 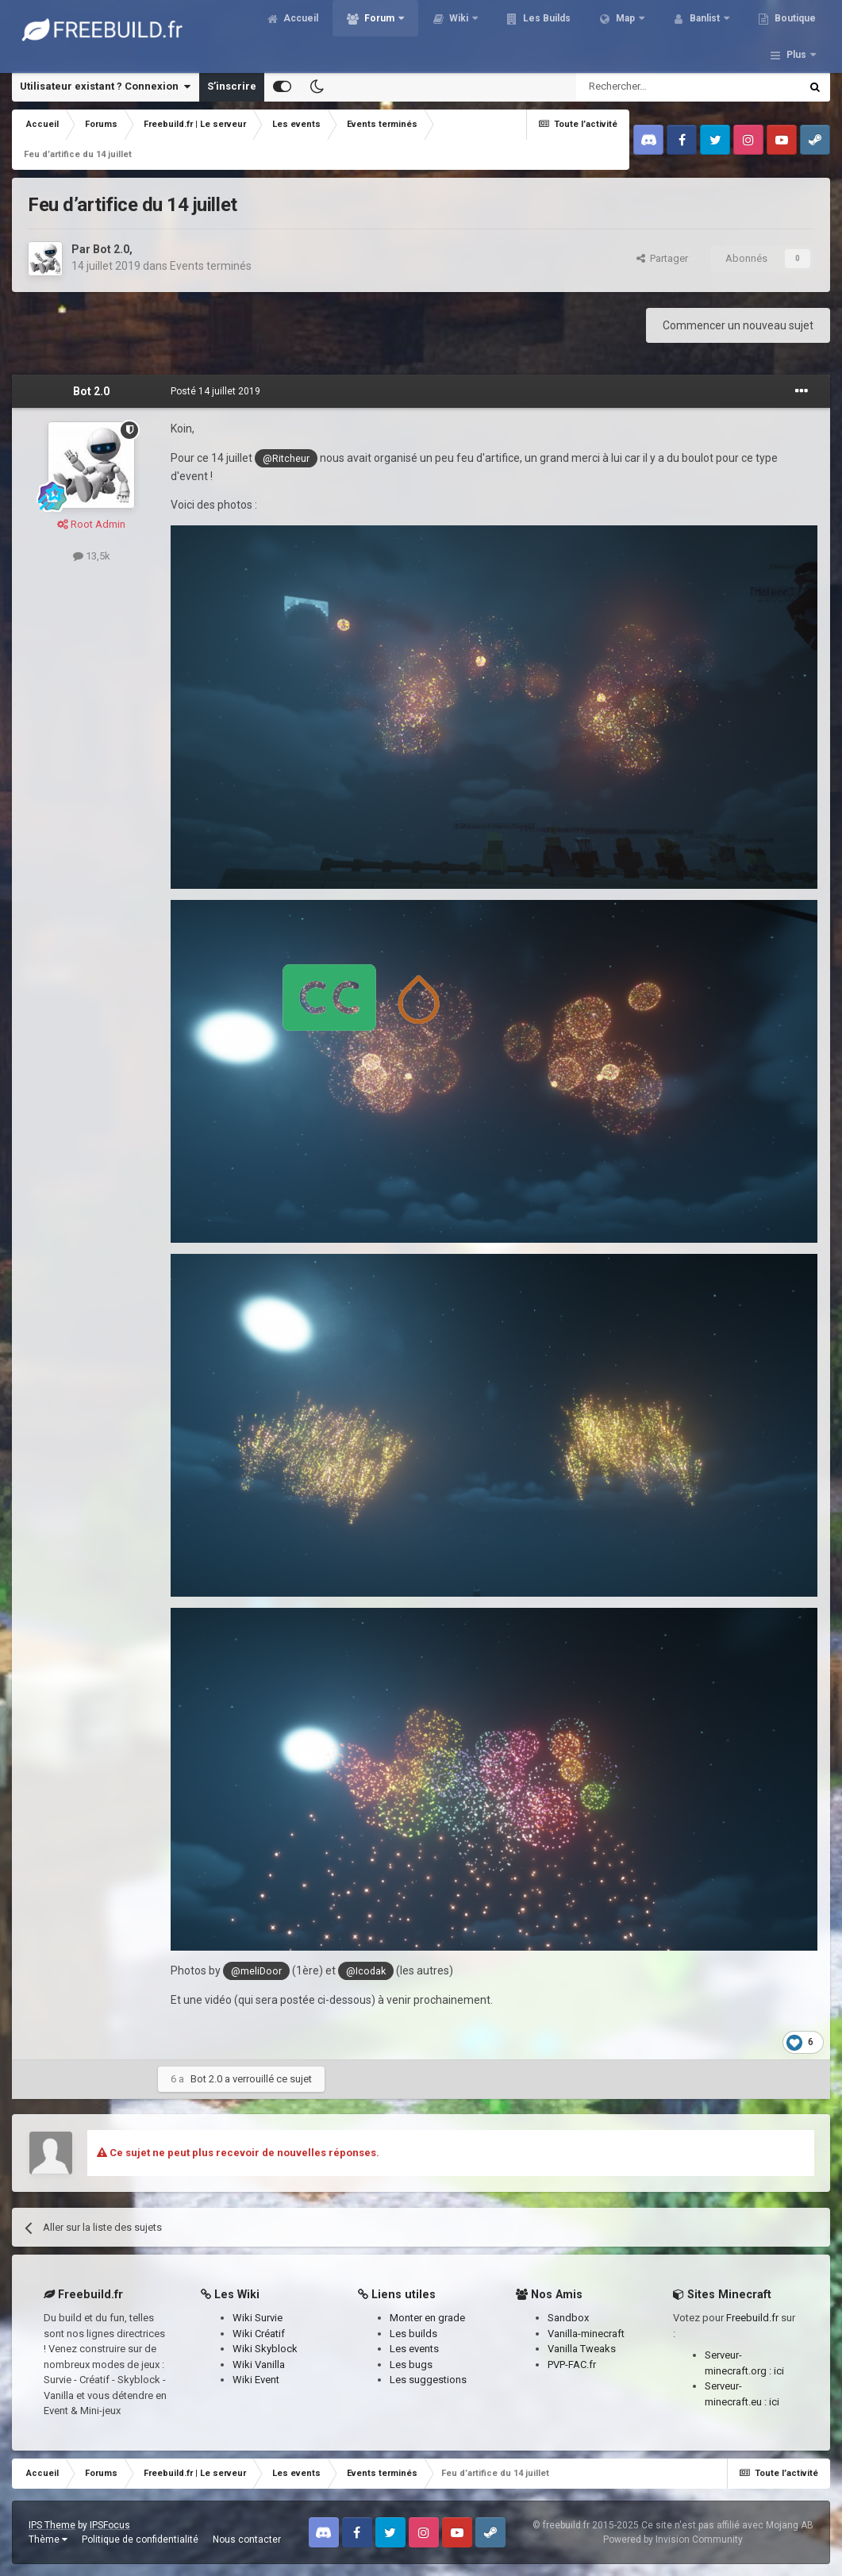 I want to click on add to favorites or wishlist, so click(x=51, y=497).